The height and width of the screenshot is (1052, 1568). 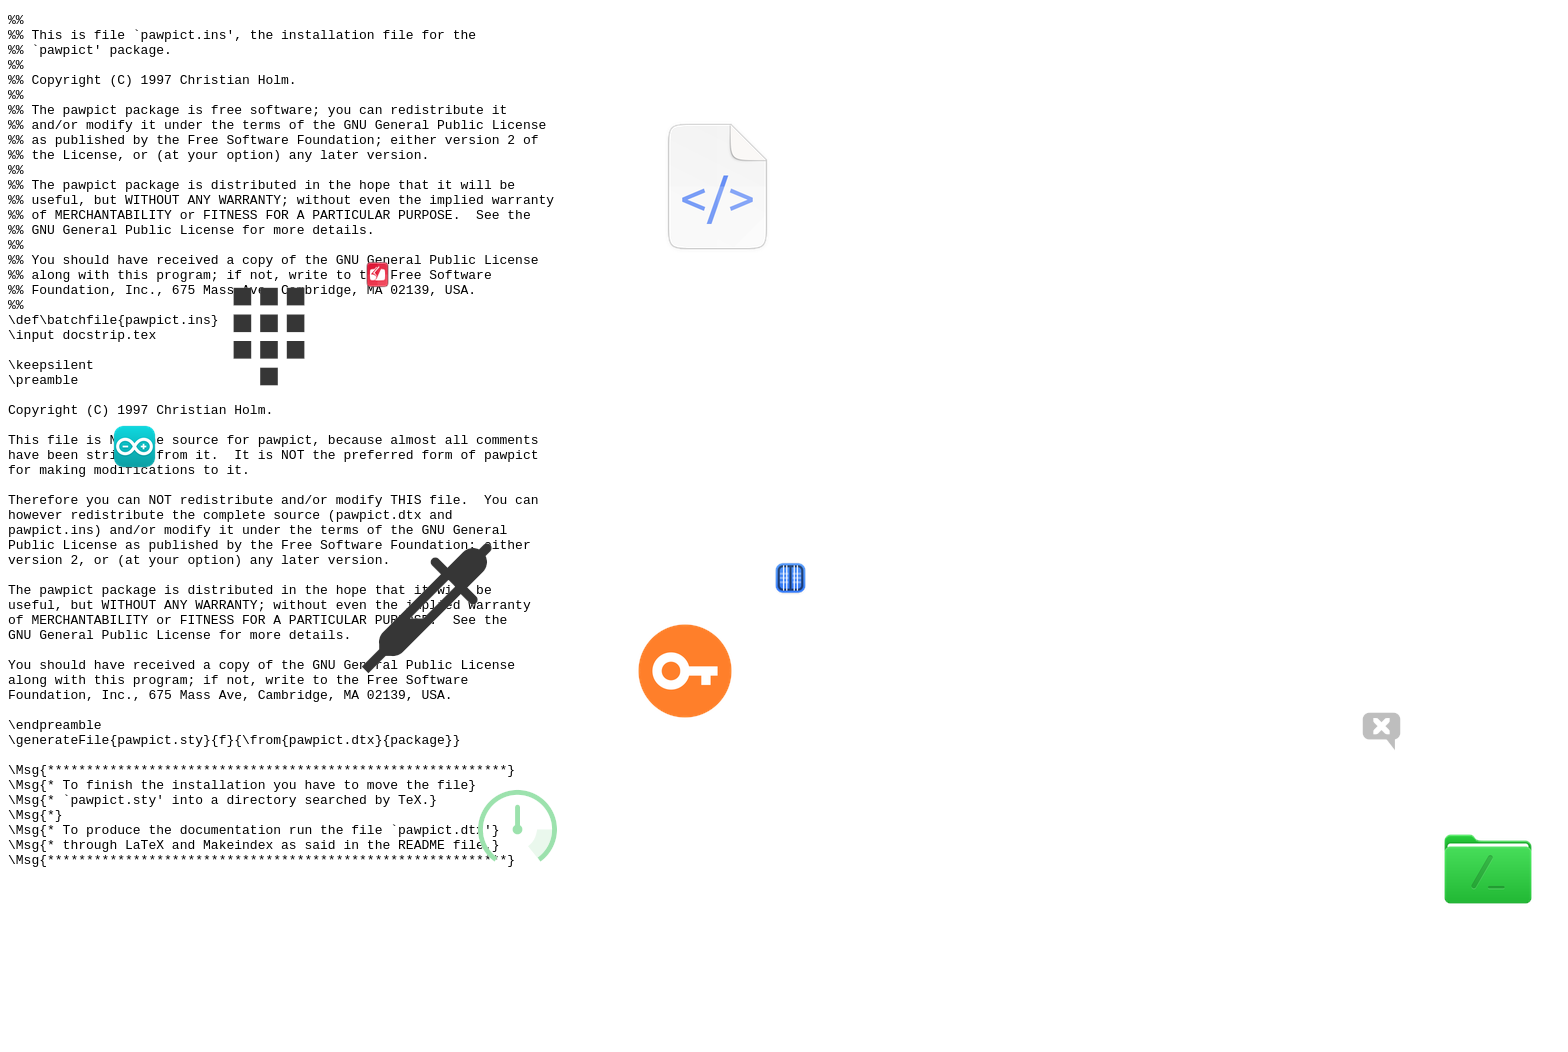 I want to click on open the phone dialpad, so click(x=269, y=341).